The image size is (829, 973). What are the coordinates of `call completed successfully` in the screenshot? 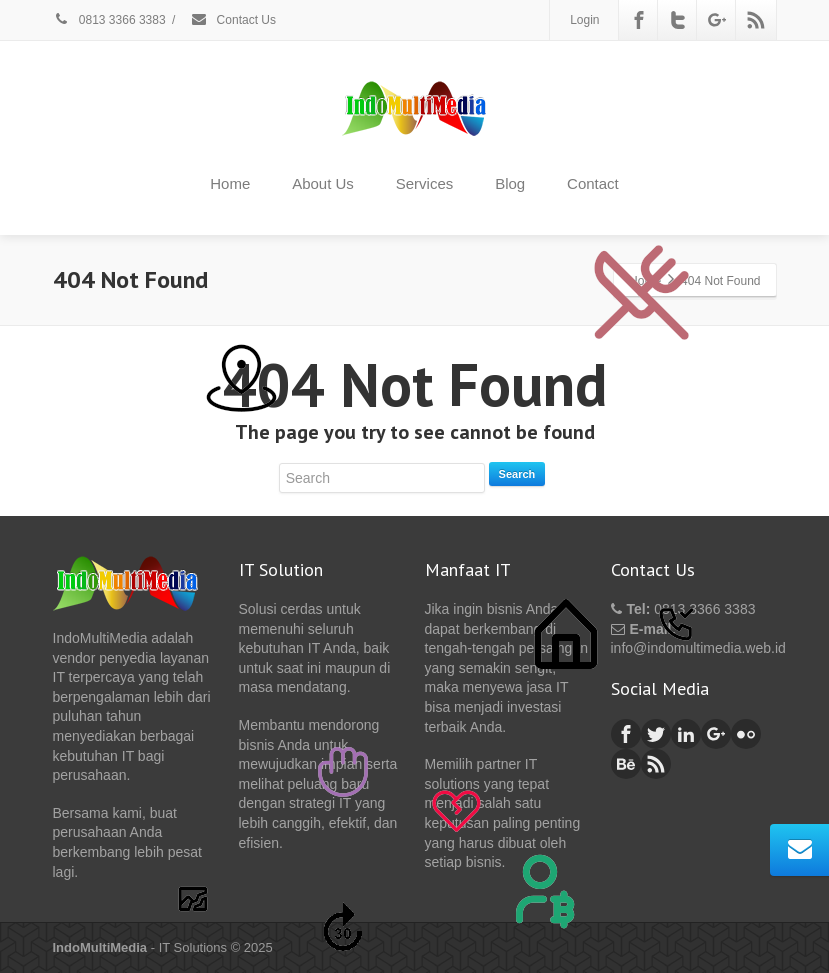 It's located at (676, 623).